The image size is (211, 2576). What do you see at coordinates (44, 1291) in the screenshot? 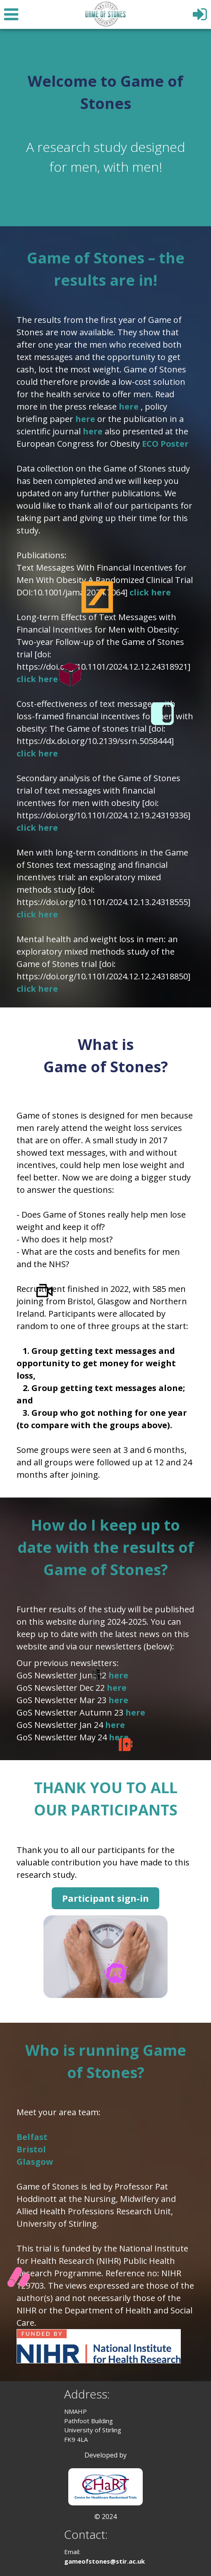
I see `start recording a video` at bounding box center [44, 1291].